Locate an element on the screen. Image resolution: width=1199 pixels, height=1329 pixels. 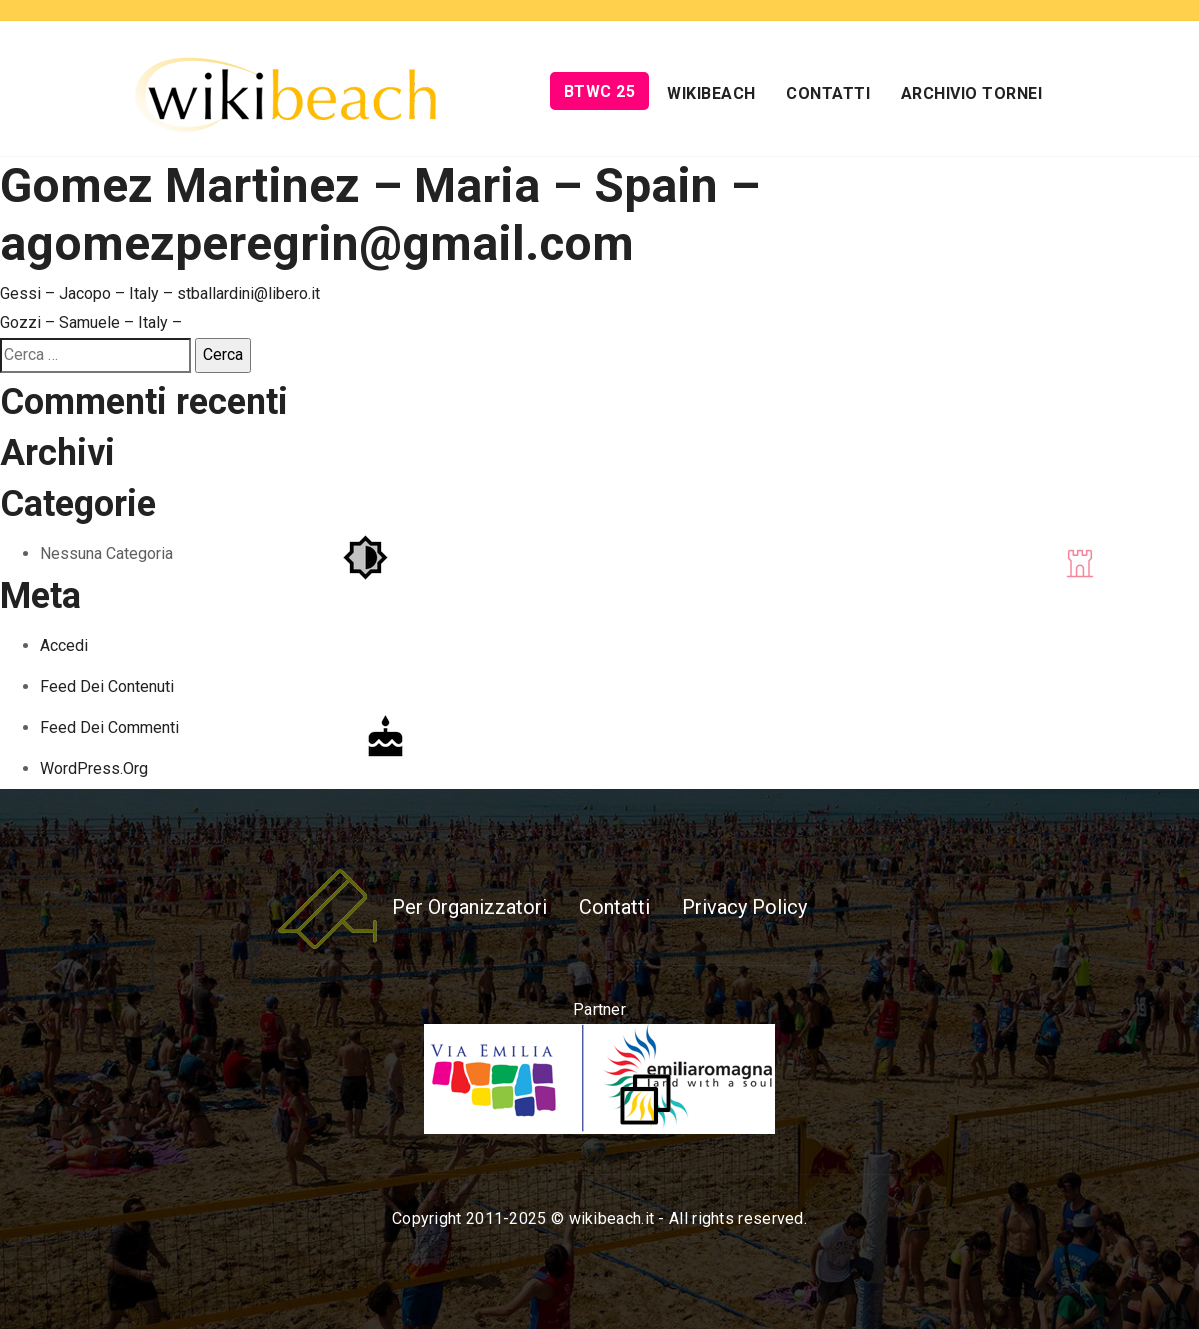
access security camera settings is located at coordinates (327, 915).